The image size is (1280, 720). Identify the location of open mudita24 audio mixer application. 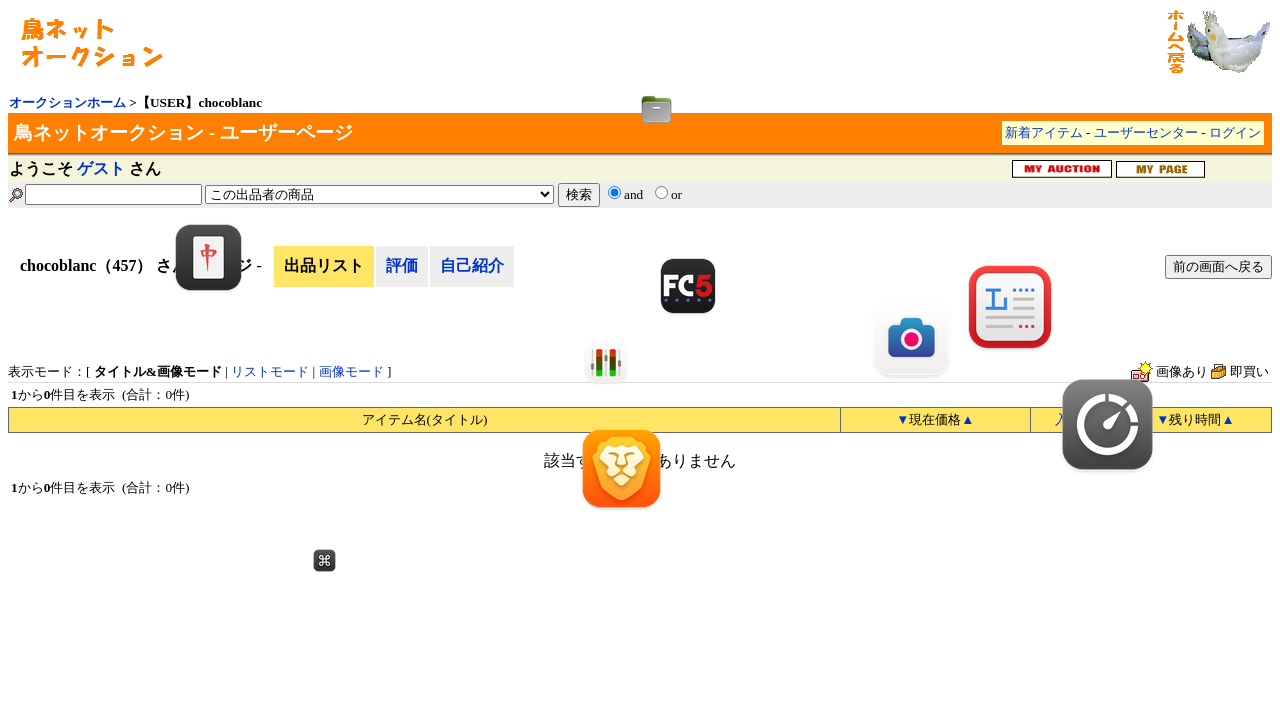
(606, 362).